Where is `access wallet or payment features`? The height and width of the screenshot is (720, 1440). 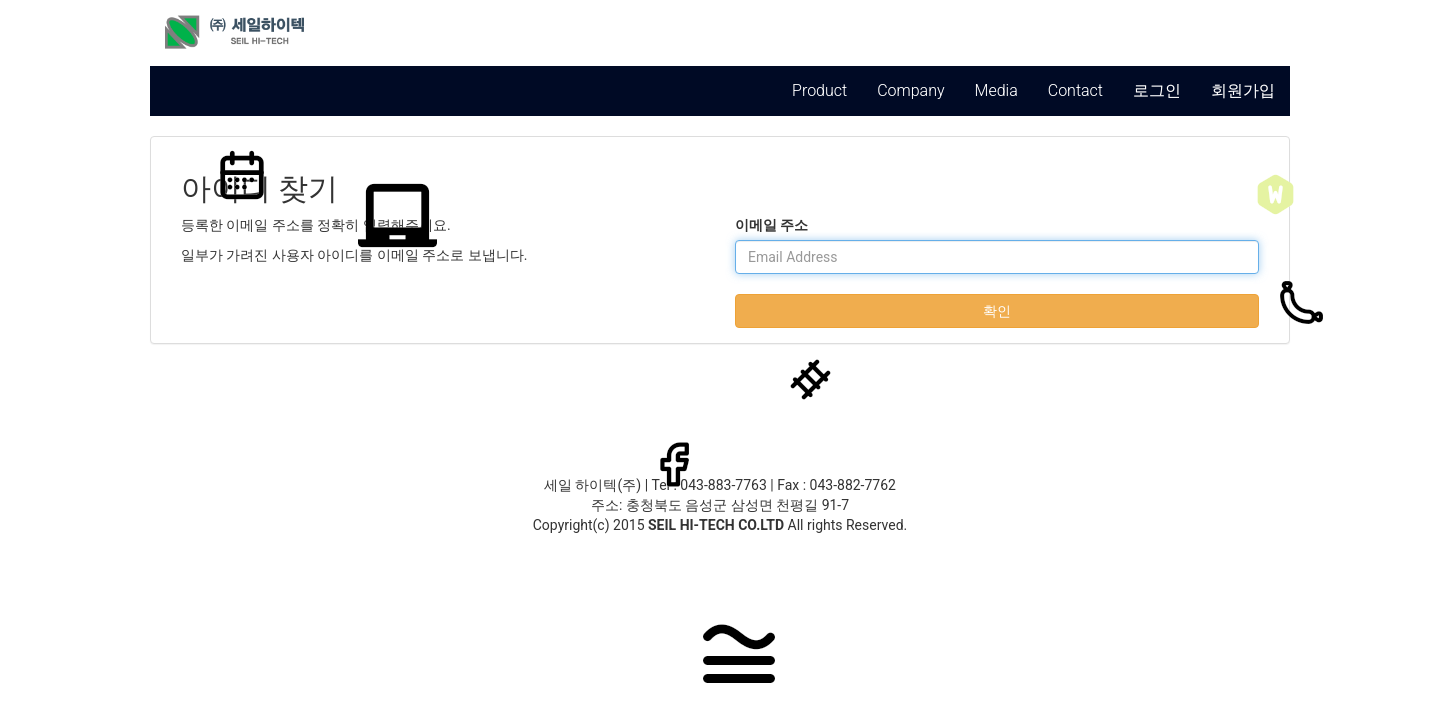 access wallet or payment features is located at coordinates (1275, 194).